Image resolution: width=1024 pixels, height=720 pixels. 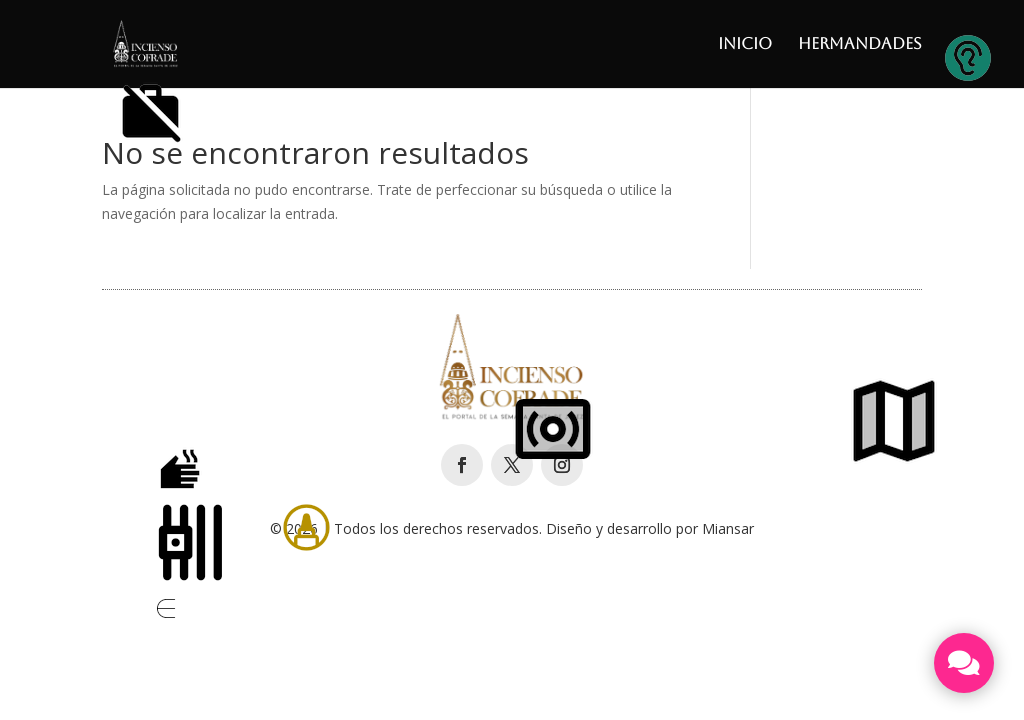 I want to click on indicates a prison or correctional facility location, so click(x=192, y=542).